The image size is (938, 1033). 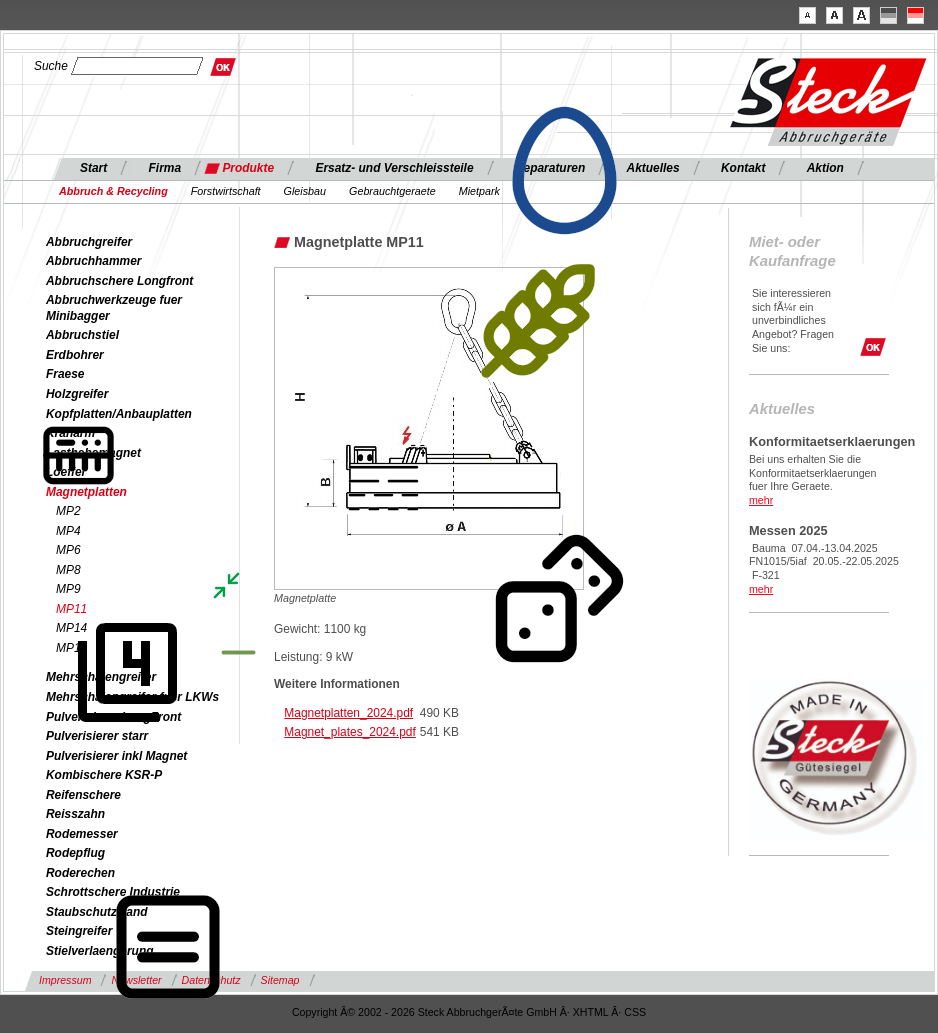 I want to click on randomize or shuffle content, so click(x=559, y=598).